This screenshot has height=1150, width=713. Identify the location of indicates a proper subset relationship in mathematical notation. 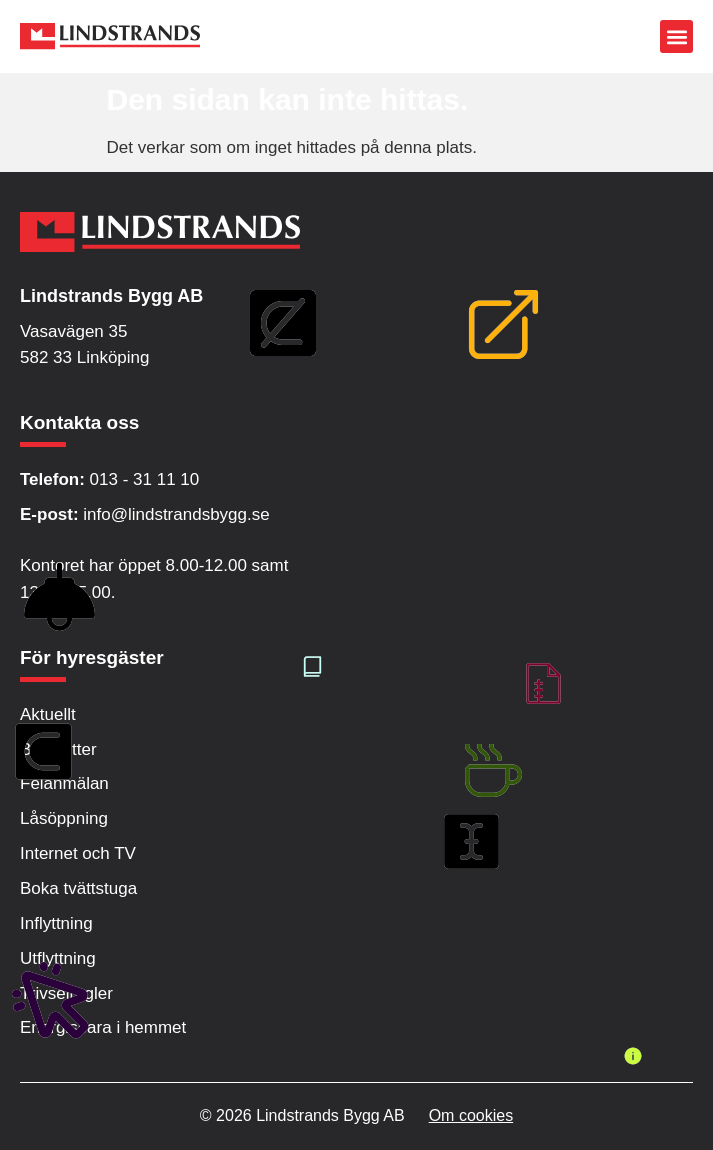
(43, 751).